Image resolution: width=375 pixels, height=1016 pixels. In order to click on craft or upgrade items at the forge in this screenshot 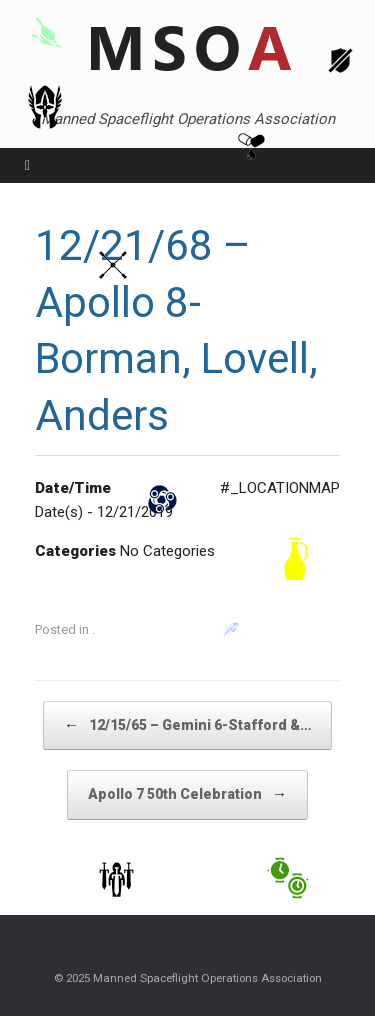, I will do `click(47, 33)`.